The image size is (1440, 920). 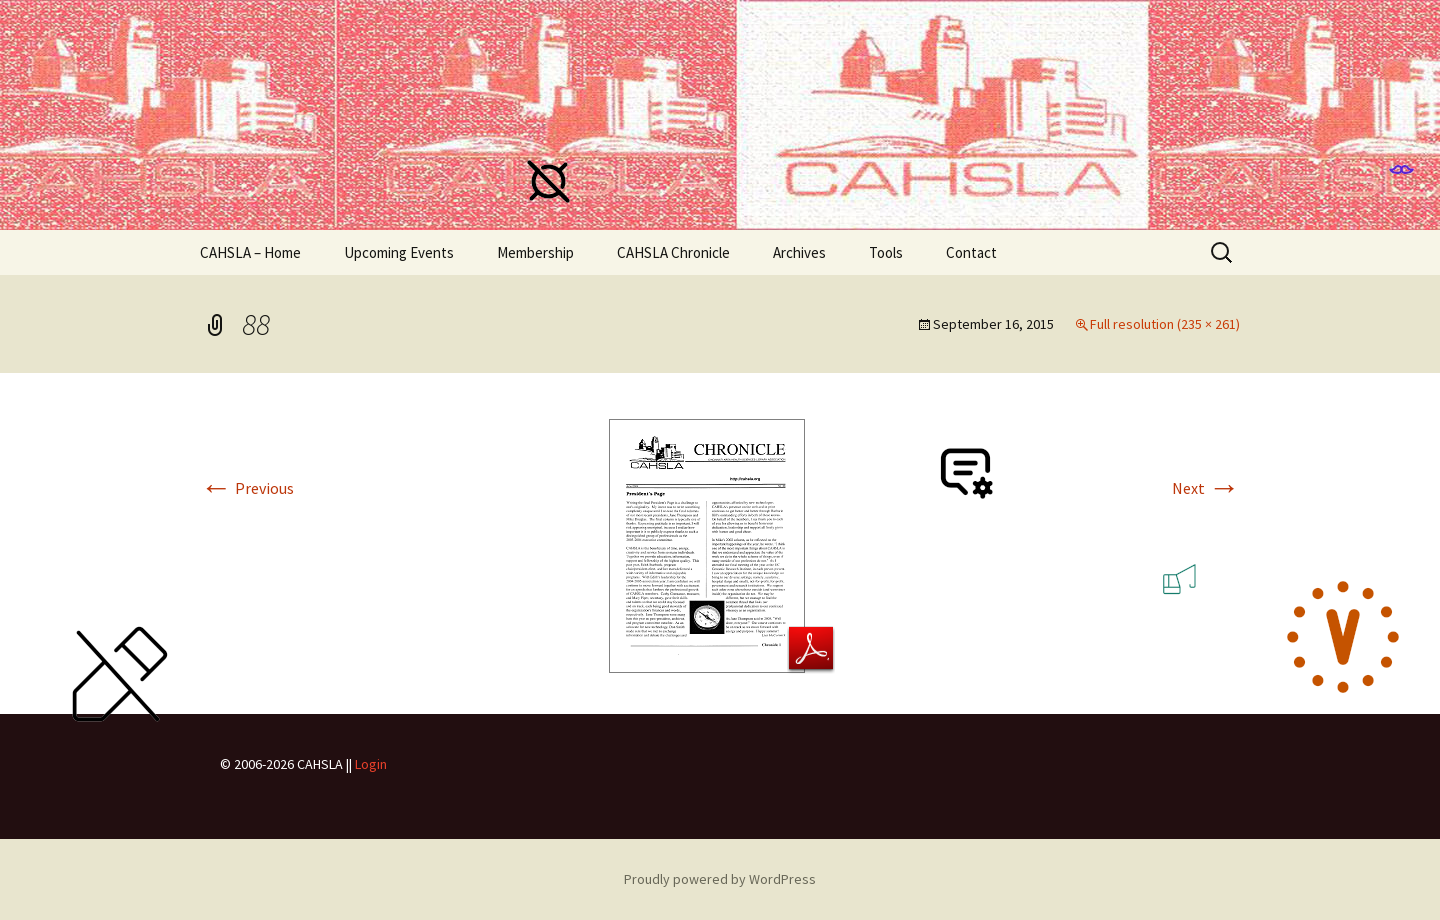 What do you see at coordinates (1343, 637) in the screenshot?
I see `indicates a verified or validation status in progress` at bounding box center [1343, 637].